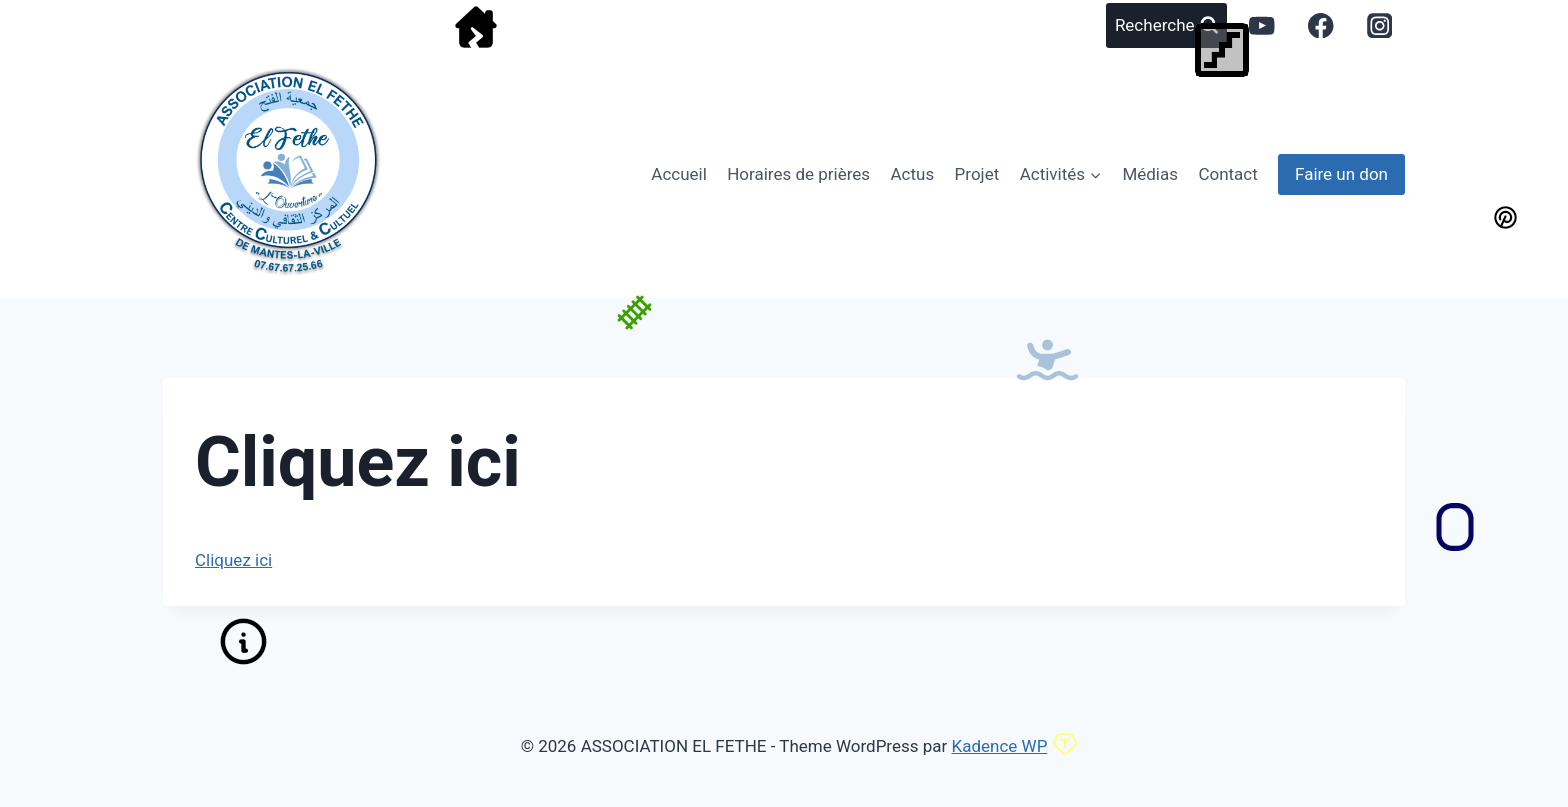 The width and height of the screenshot is (1568, 807). What do you see at coordinates (1065, 744) in the screenshot?
I see `tether (USDT) cryptocurrency logo` at bounding box center [1065, 744].